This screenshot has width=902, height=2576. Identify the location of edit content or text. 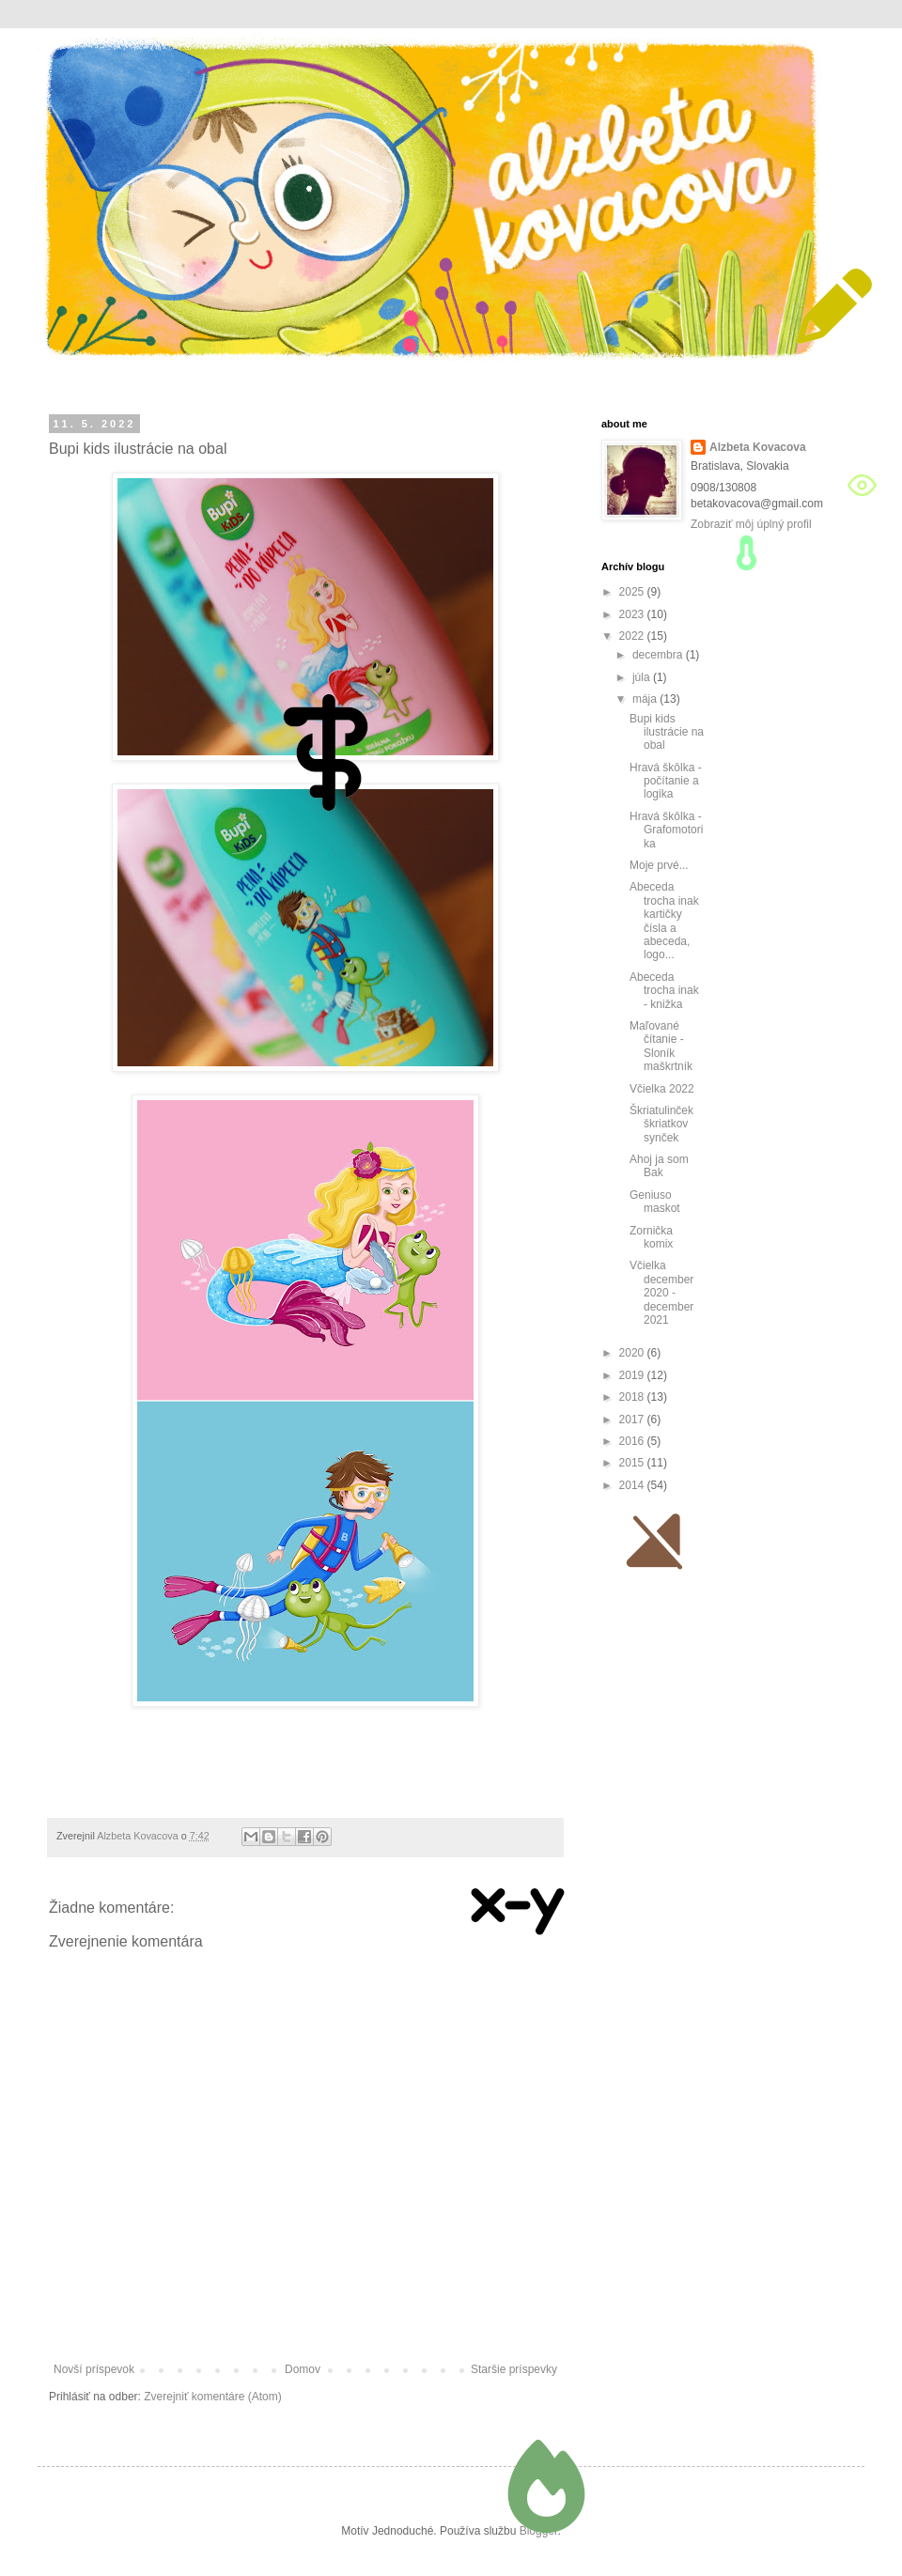
(834, 306).